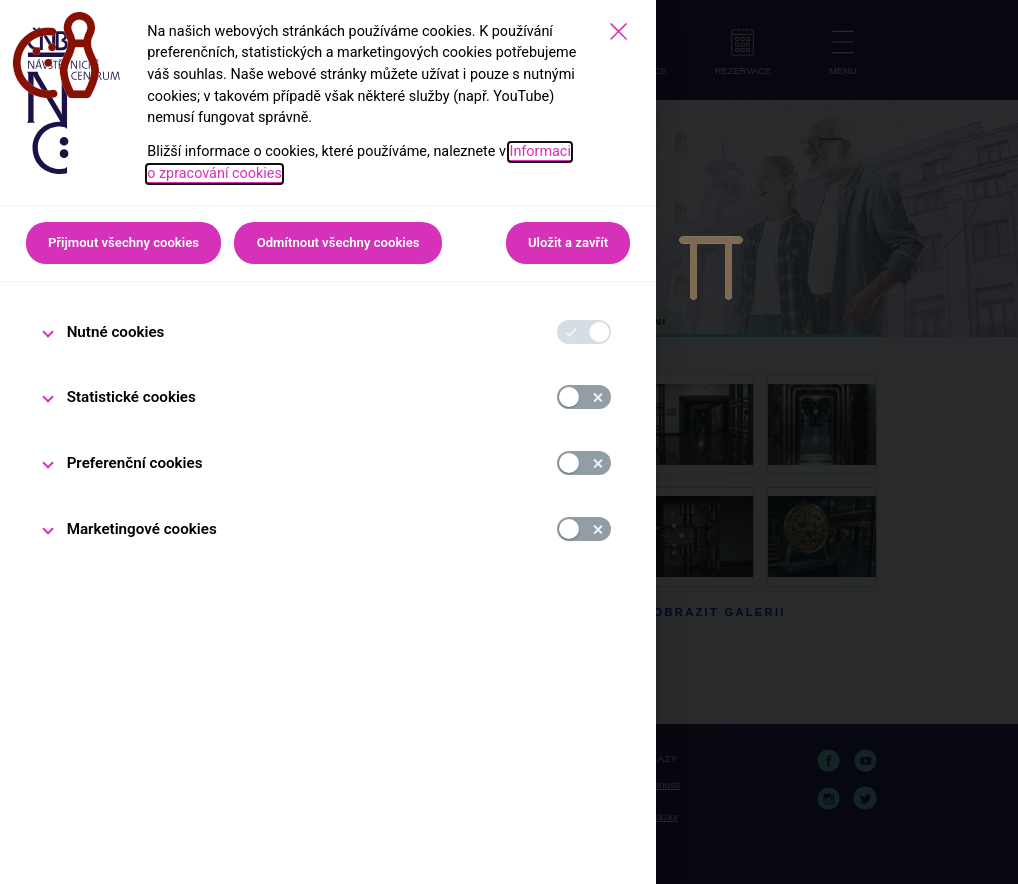 Image resolution: width=1018 pixels, height=884 pixels. I want to click on access mathematical or scientific functions, so click(711, 268).